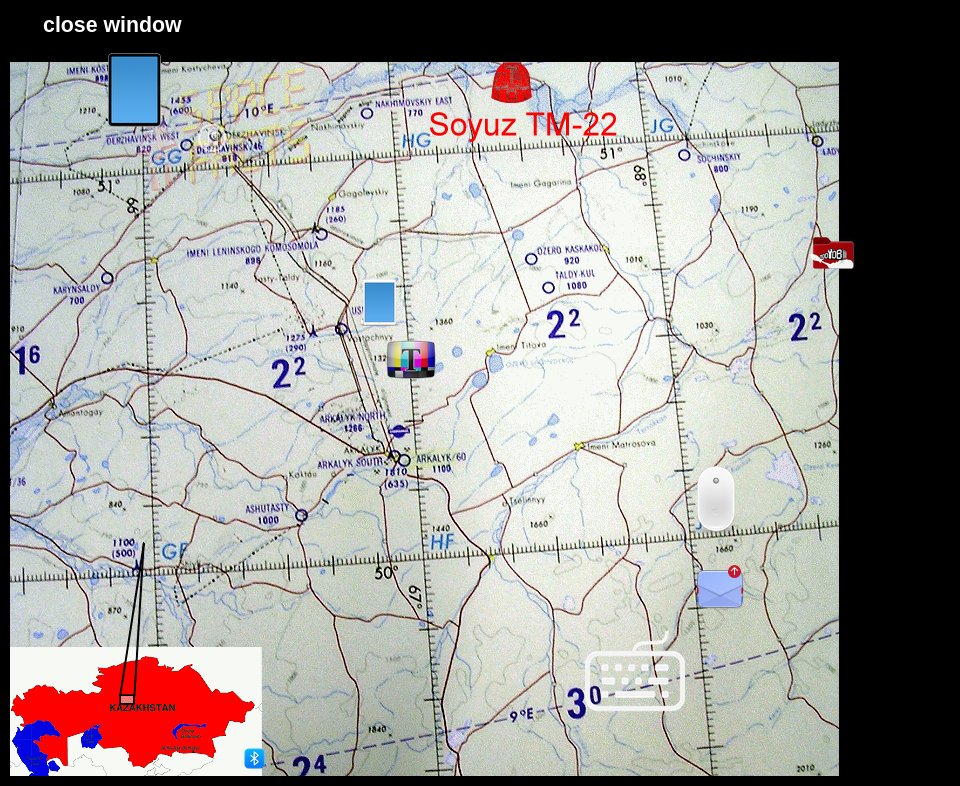 This screenshot has width=960, height=786. Describe the element at coordinates (635, 671) in the screenshot. I see `switch keyboard layout or language` at that location.